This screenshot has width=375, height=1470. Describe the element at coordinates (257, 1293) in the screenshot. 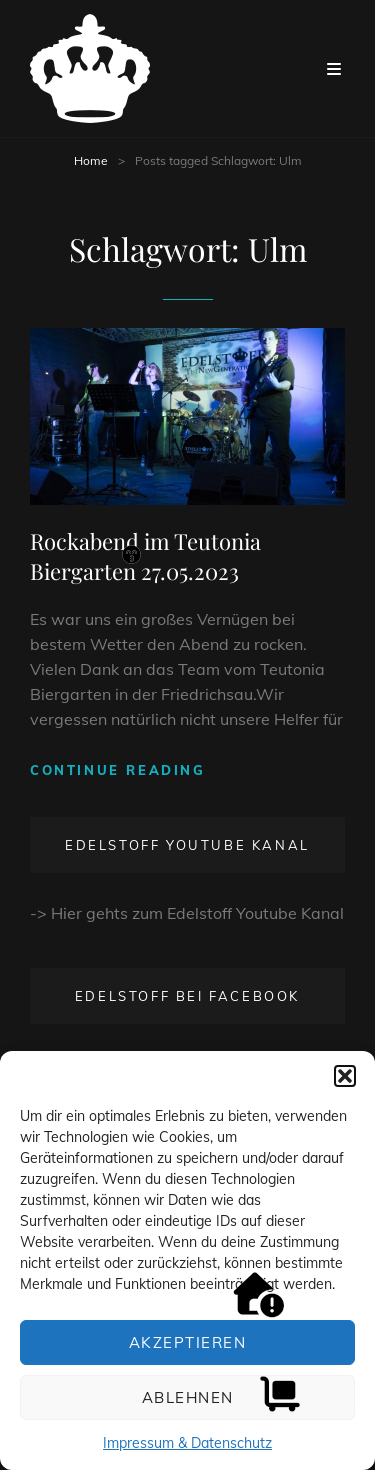

I see `home alert or warning notification` at that location.